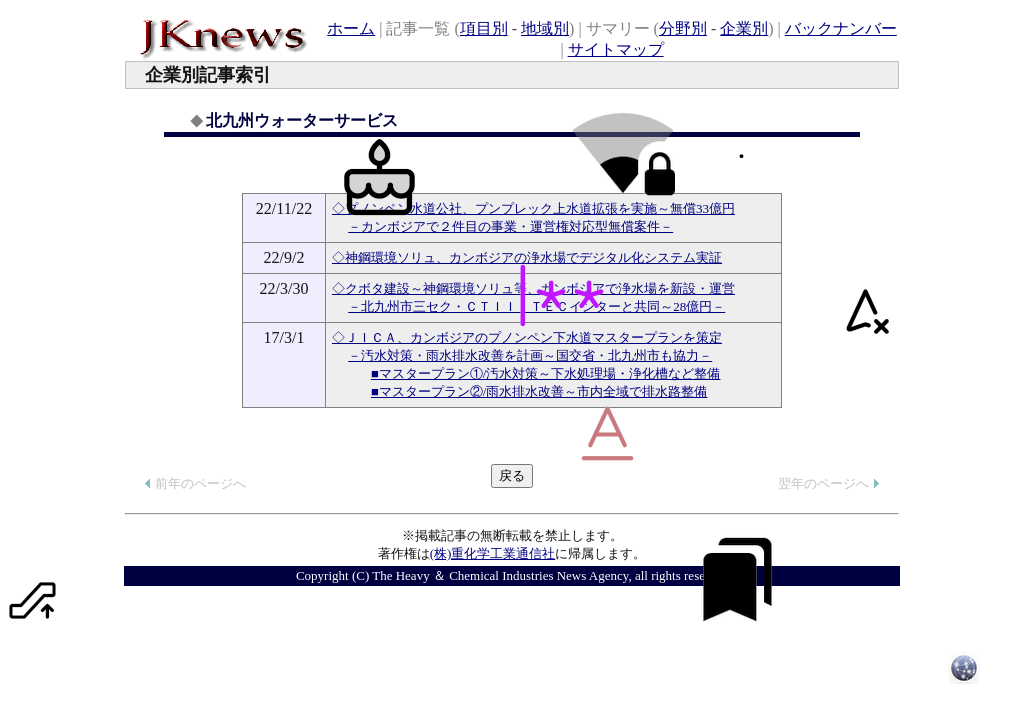 The height and width of the screenshot is (720, 1024). What do you see at coordinates (623, 152) in the screenshot?
I see `weak wifi signal on a secured network` at bounding box center [623, 152].